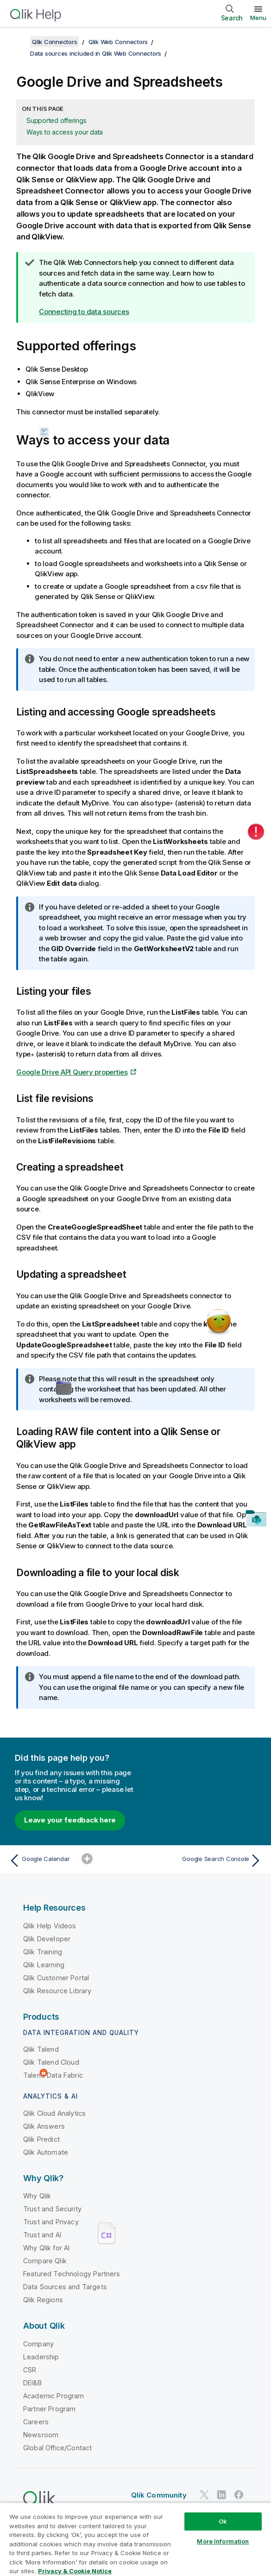 The width and height of the screenshot is (271, 2576). Describe the element at coordinates (256, 831) in the screenshot. I see `indicates an important alert or warning` at that location.